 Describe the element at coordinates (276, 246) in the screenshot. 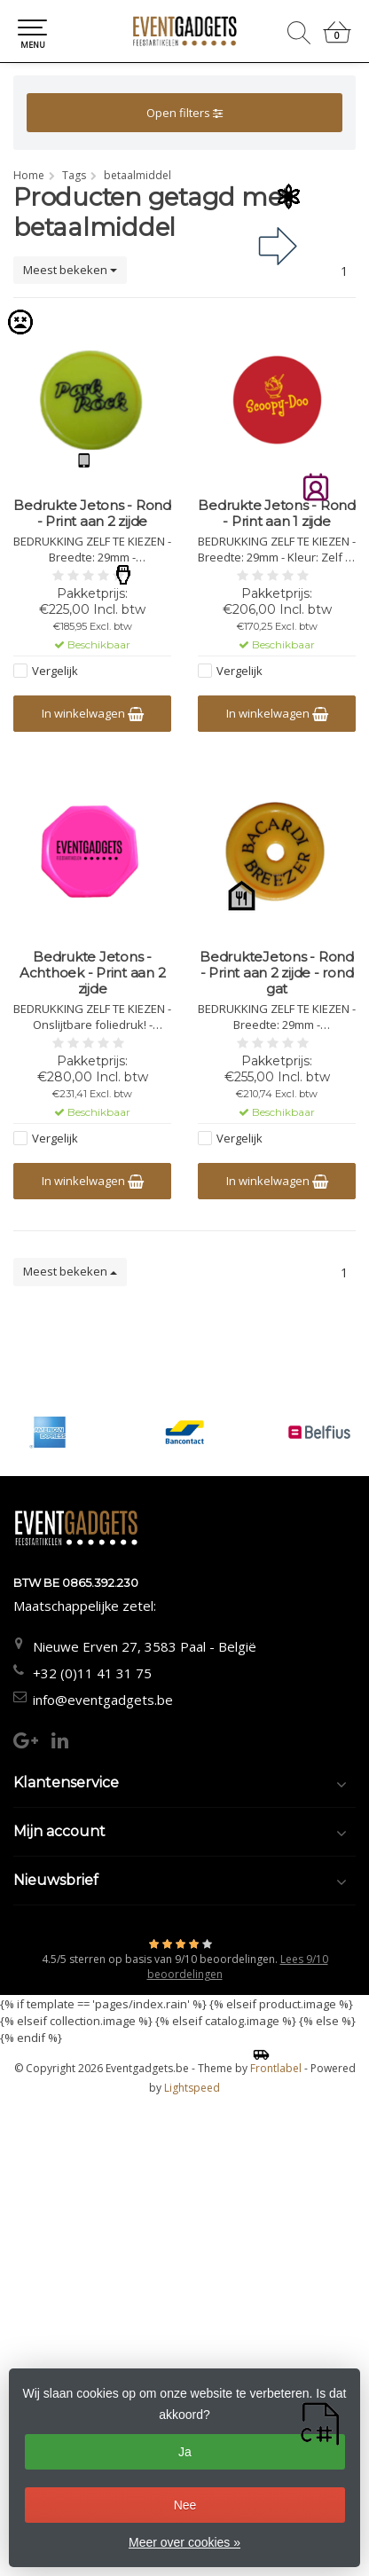

I see `go forward or proceed to the next step` at that location.